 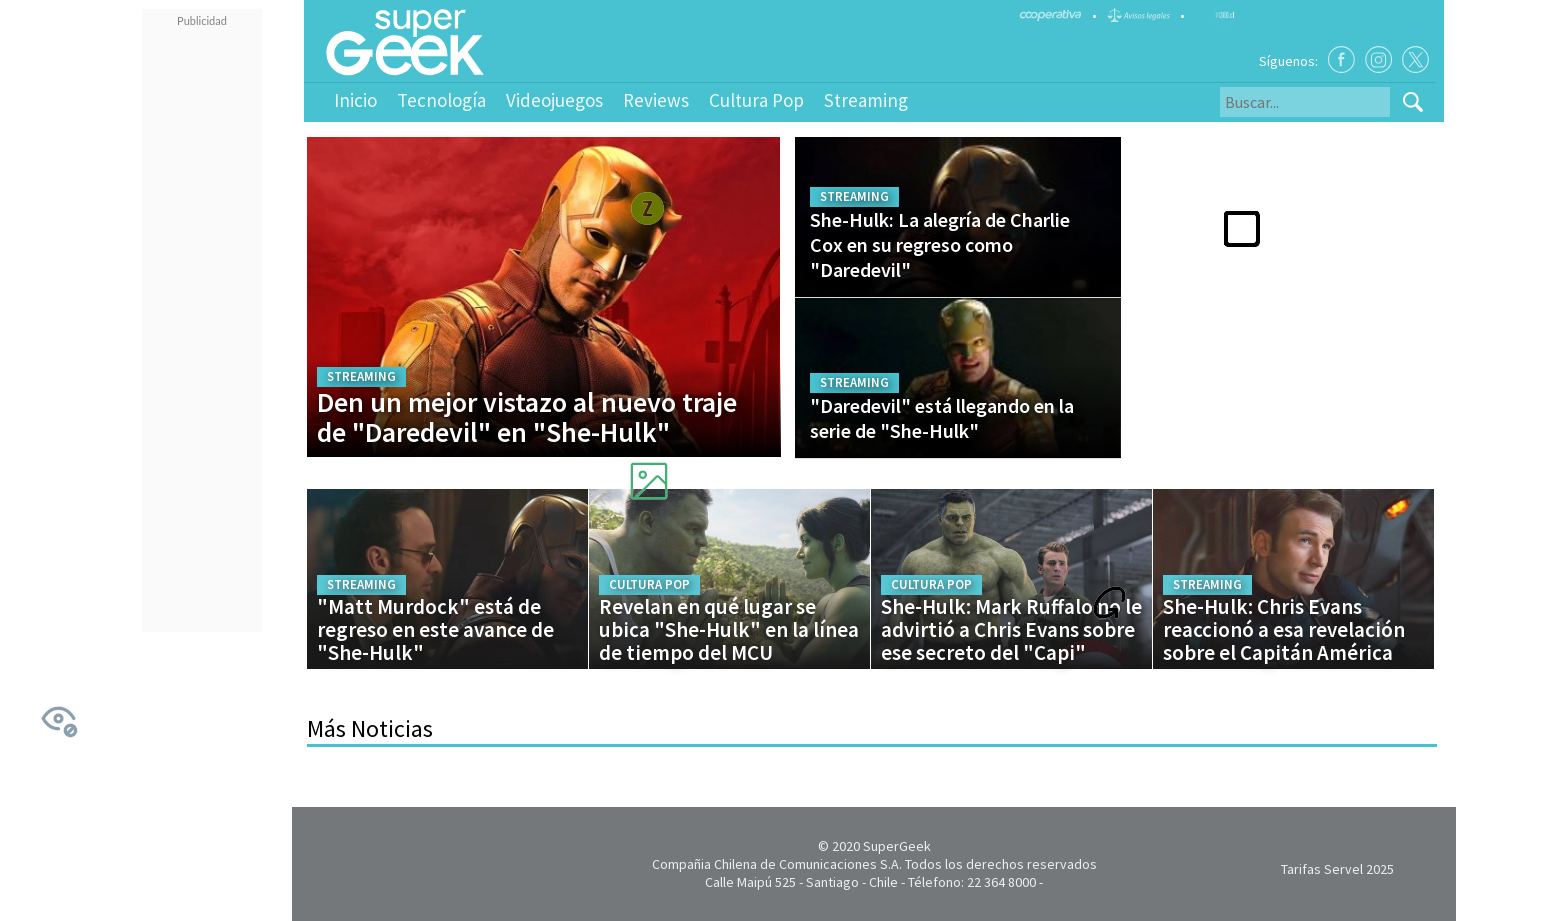 I want to click on select or crop a square area, so click(x=1242, y=229).